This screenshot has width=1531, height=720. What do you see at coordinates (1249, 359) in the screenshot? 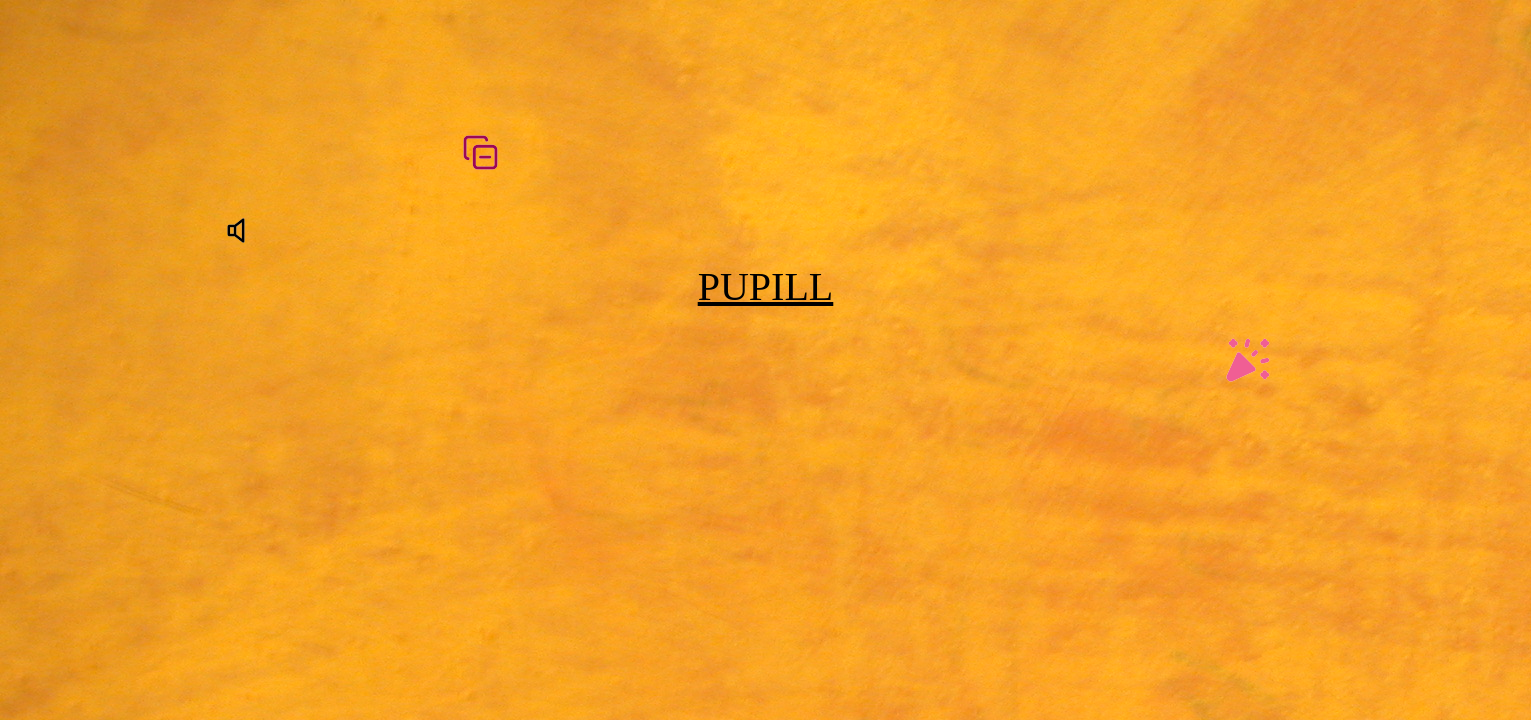
I see `celebration or success state indicator` at bounding box center [1249, 359].